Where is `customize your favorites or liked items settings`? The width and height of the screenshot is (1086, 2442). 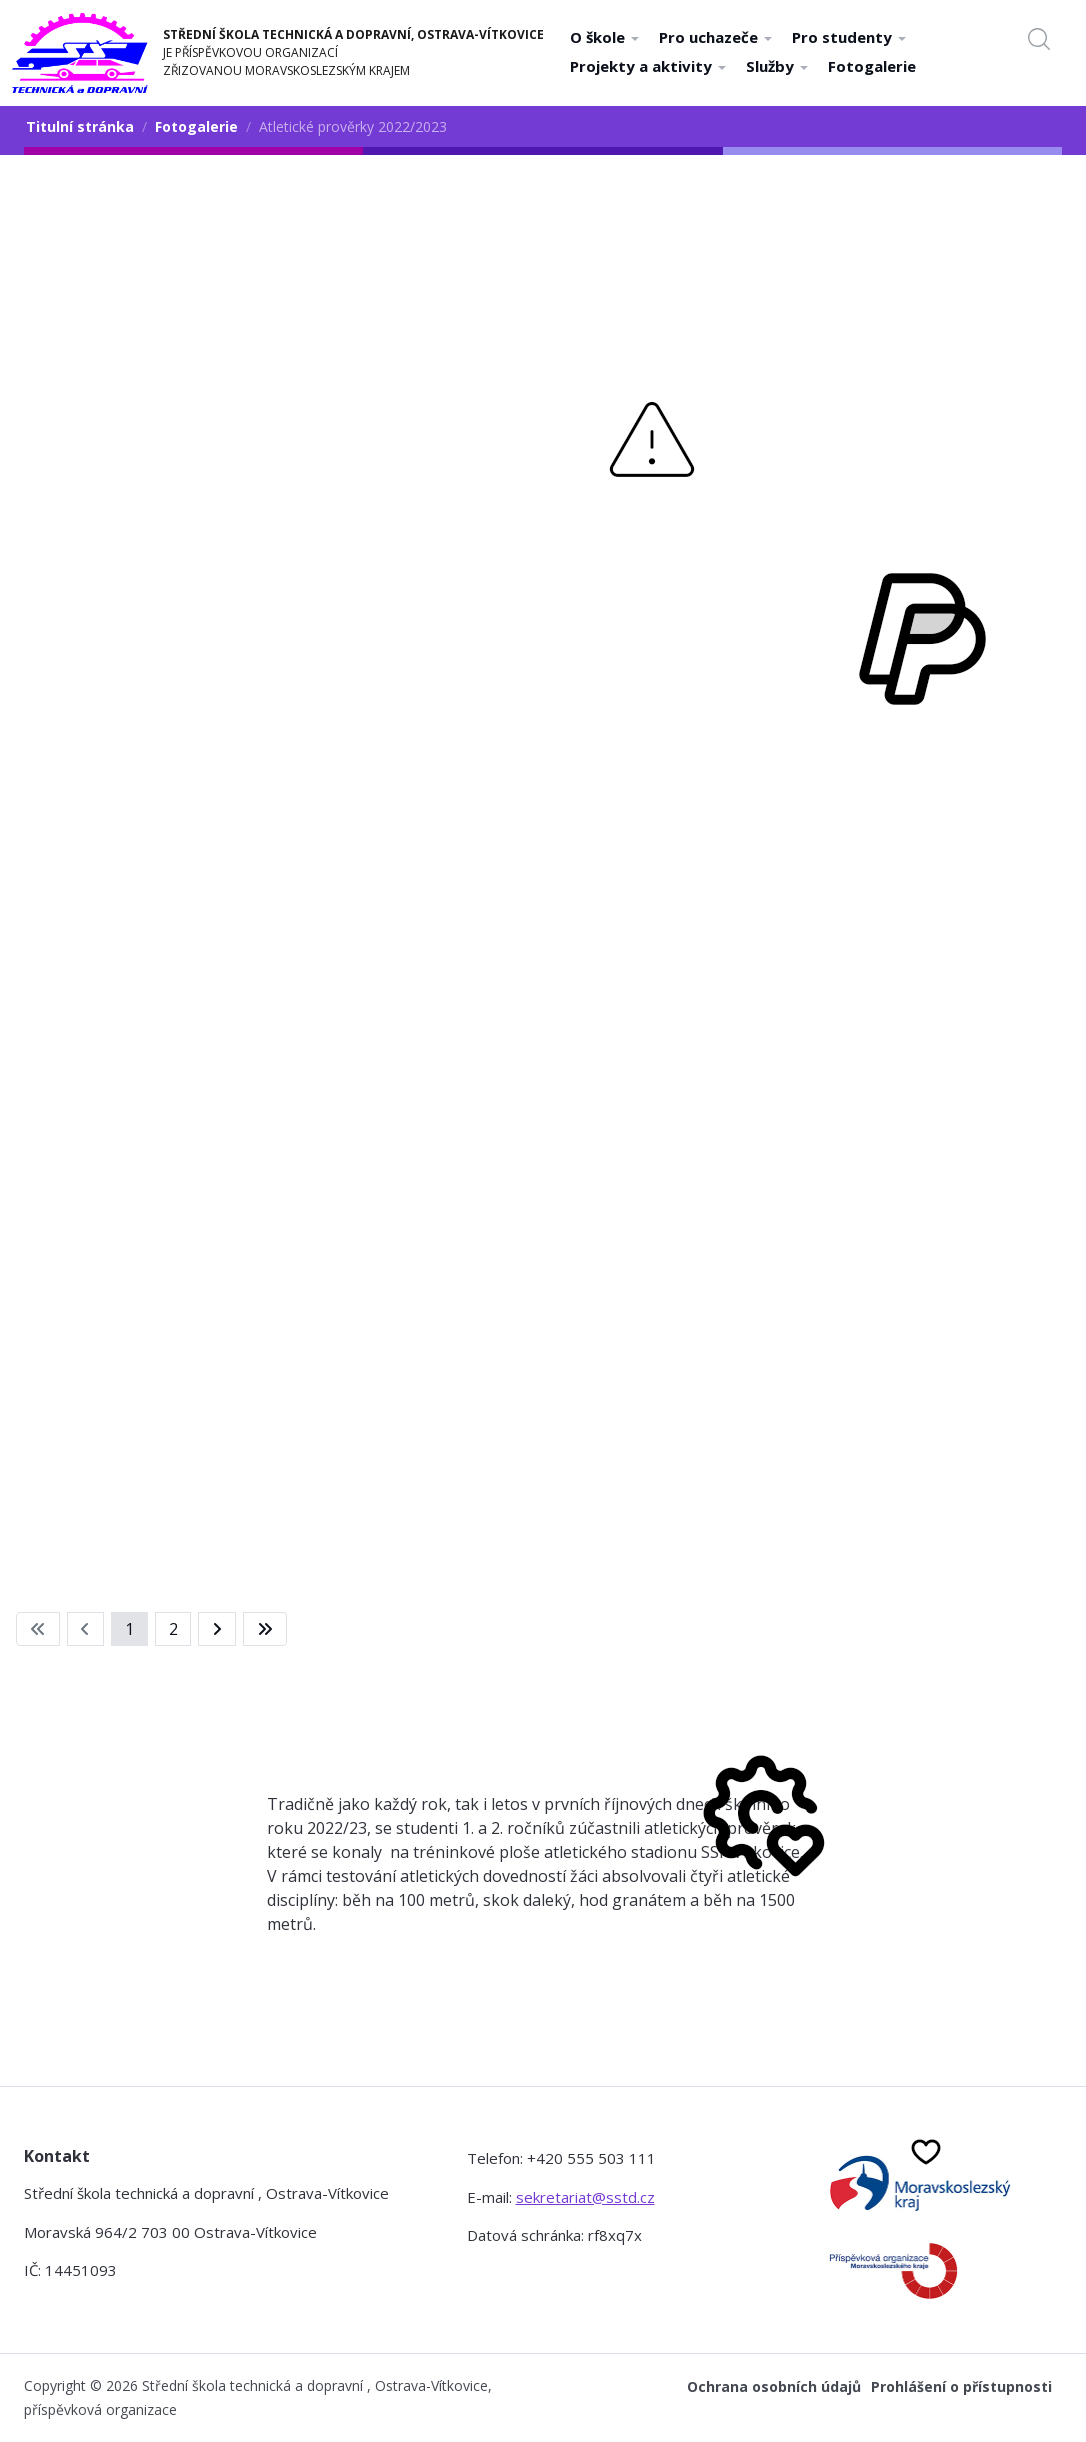
customize your favorites or liked items settings is located at coordinates (761, 1813).